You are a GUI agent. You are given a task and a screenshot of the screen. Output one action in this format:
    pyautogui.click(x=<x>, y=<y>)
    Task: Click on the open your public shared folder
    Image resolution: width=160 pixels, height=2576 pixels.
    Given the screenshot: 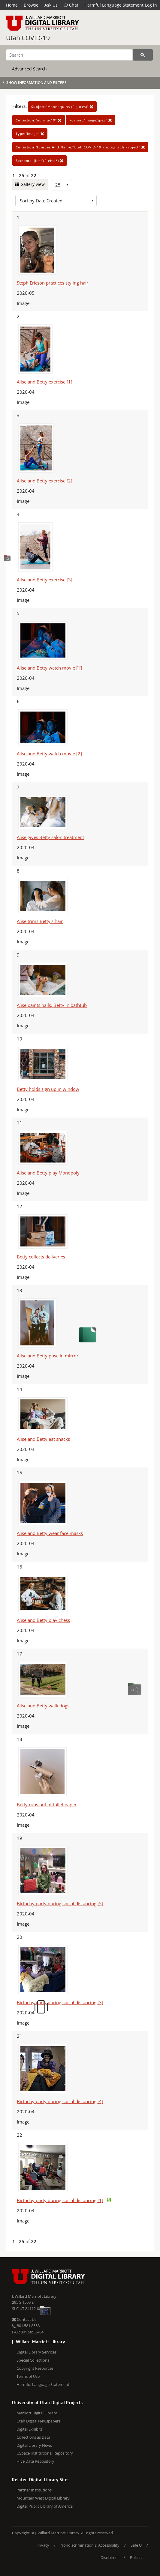 What is the action you would take?
    pyautogui.click(x=134, y=1689)
    